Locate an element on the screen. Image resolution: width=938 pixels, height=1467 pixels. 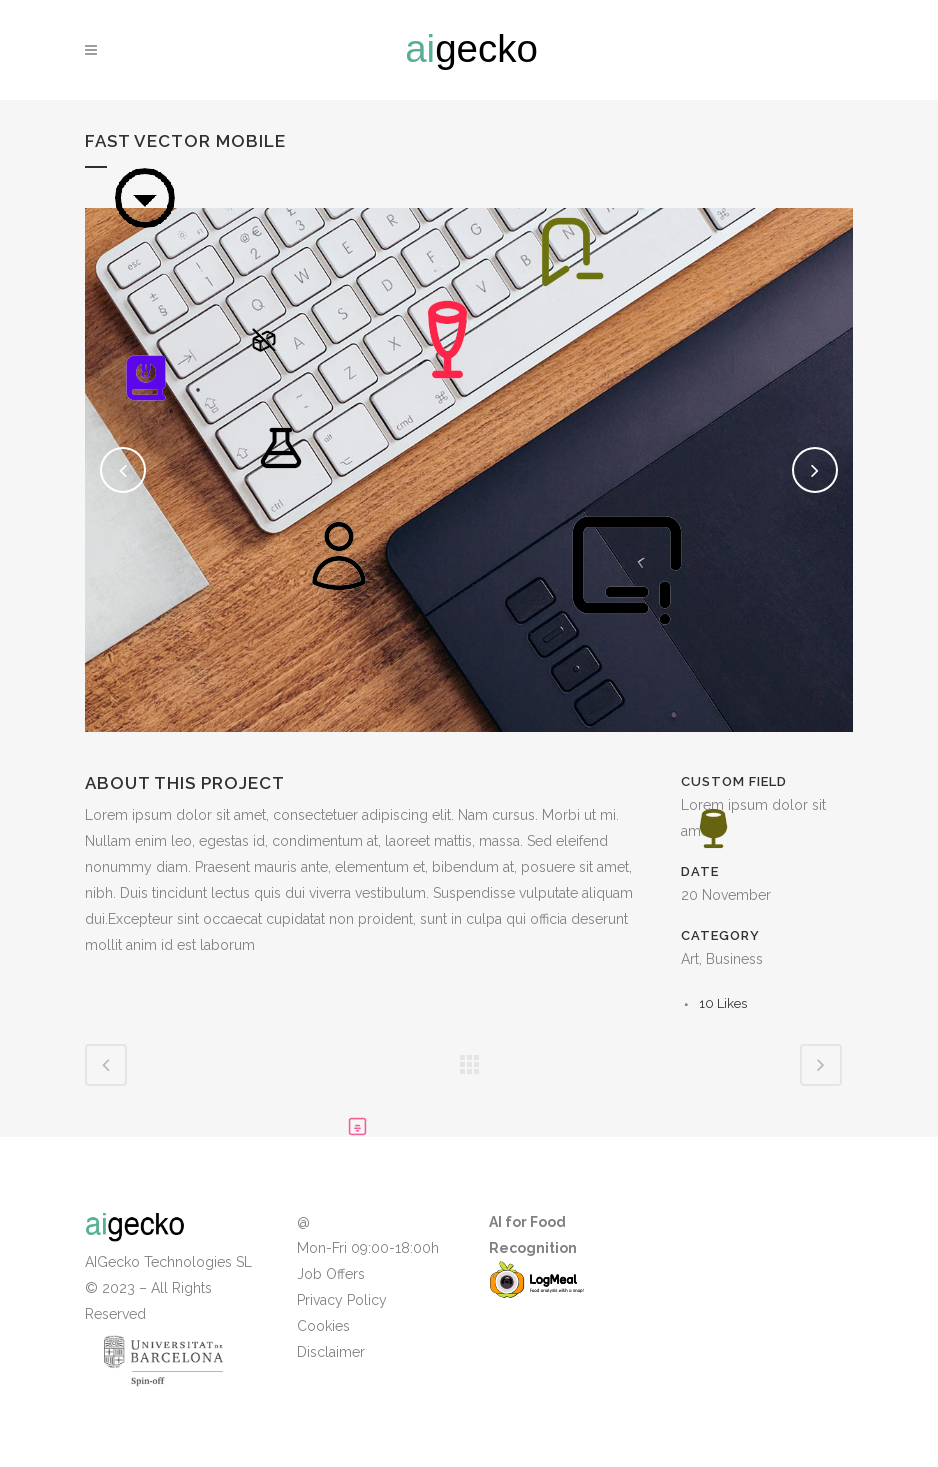
align content to bottom center of container is located at coordinates (357, 1126).